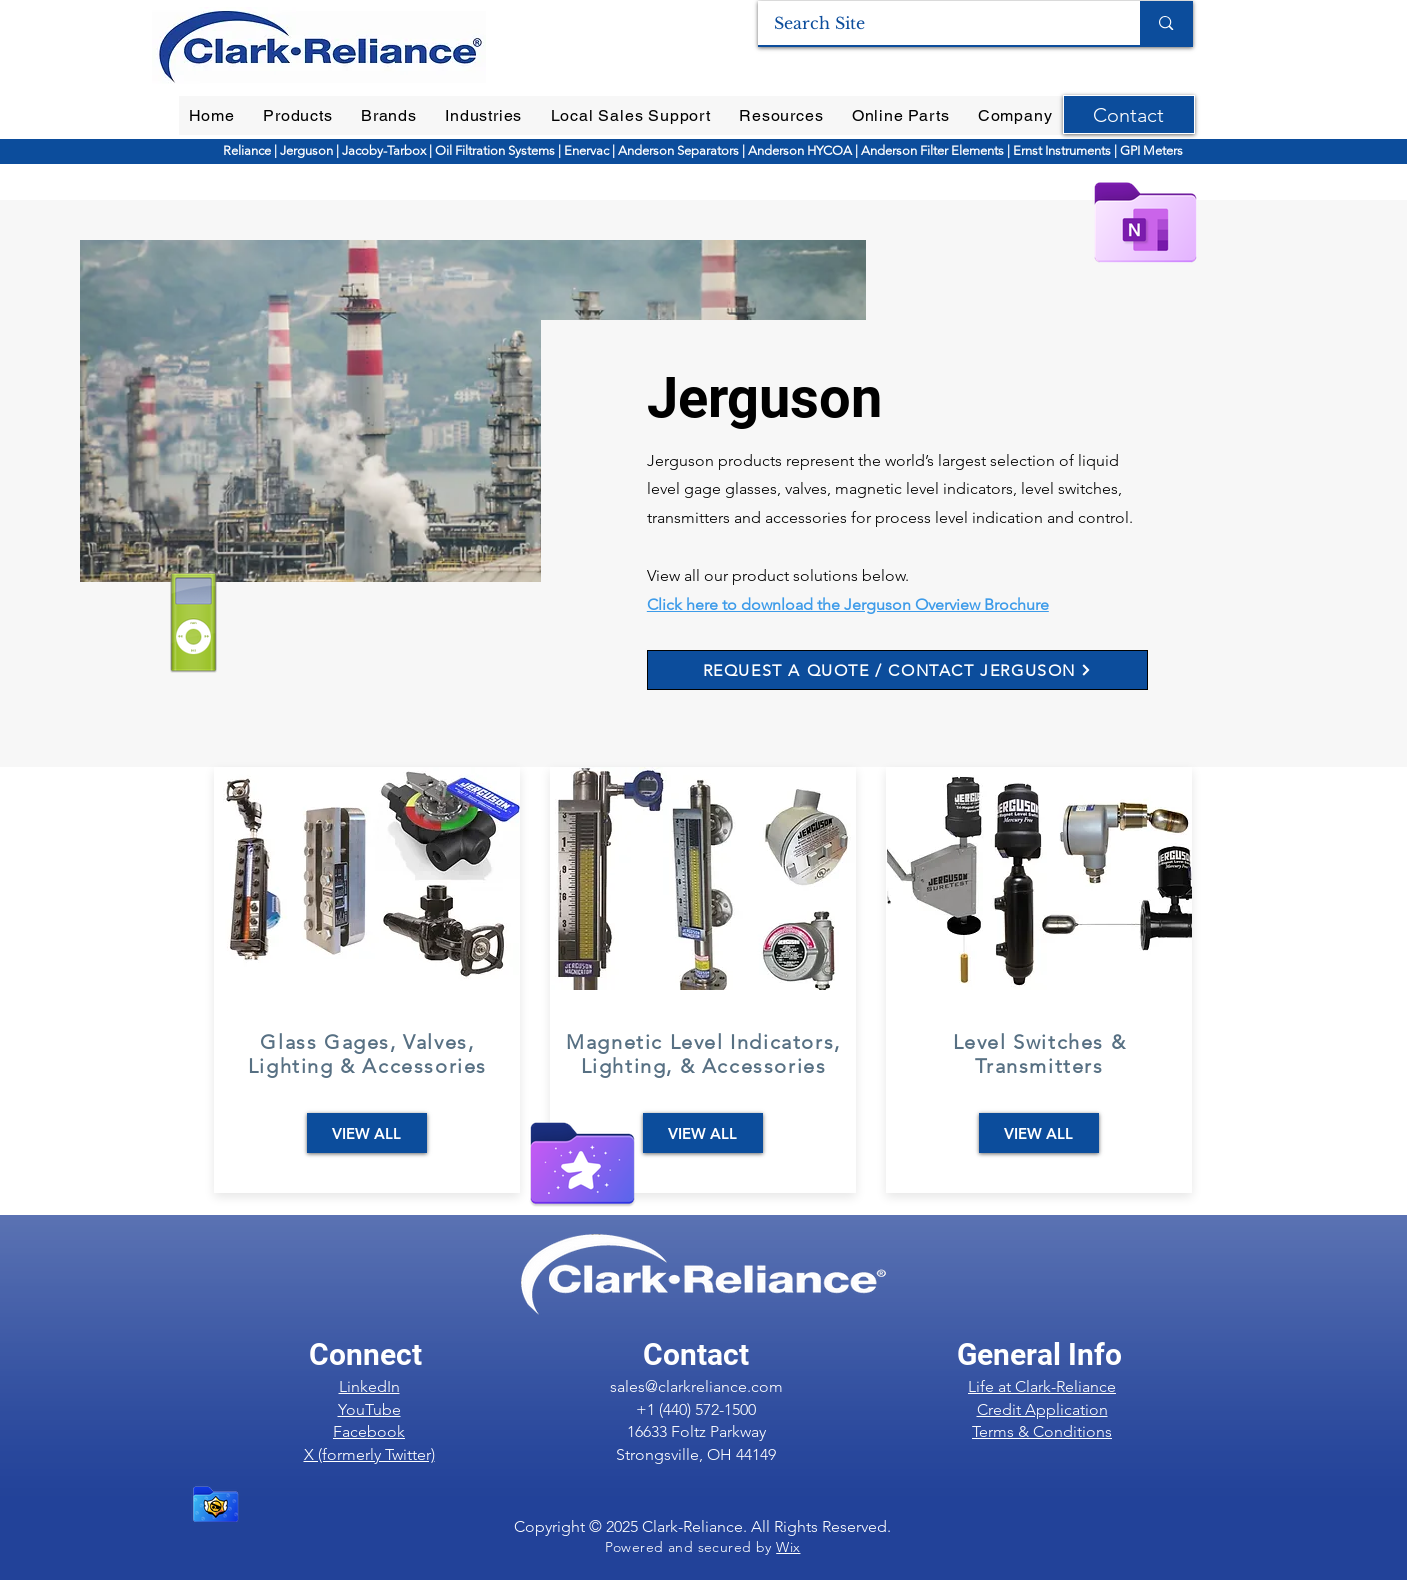 The width and height of the screenshot is (1407, 1580). Describe the element at coordinates (582, 1166) in the screenshot. I see `open telegram premium files folder` at that location.